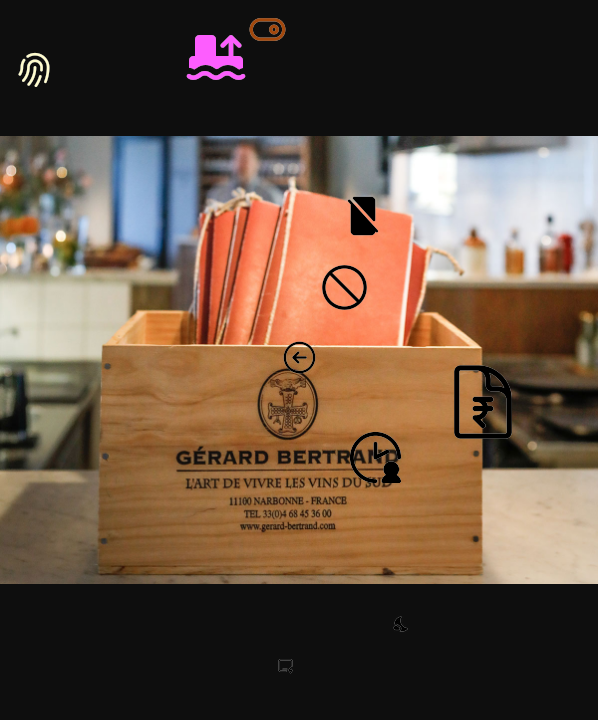  Describe the element at coordinates (344, 287) in the screenshot. I see `indicates a blocked or prohibited action` at that location.